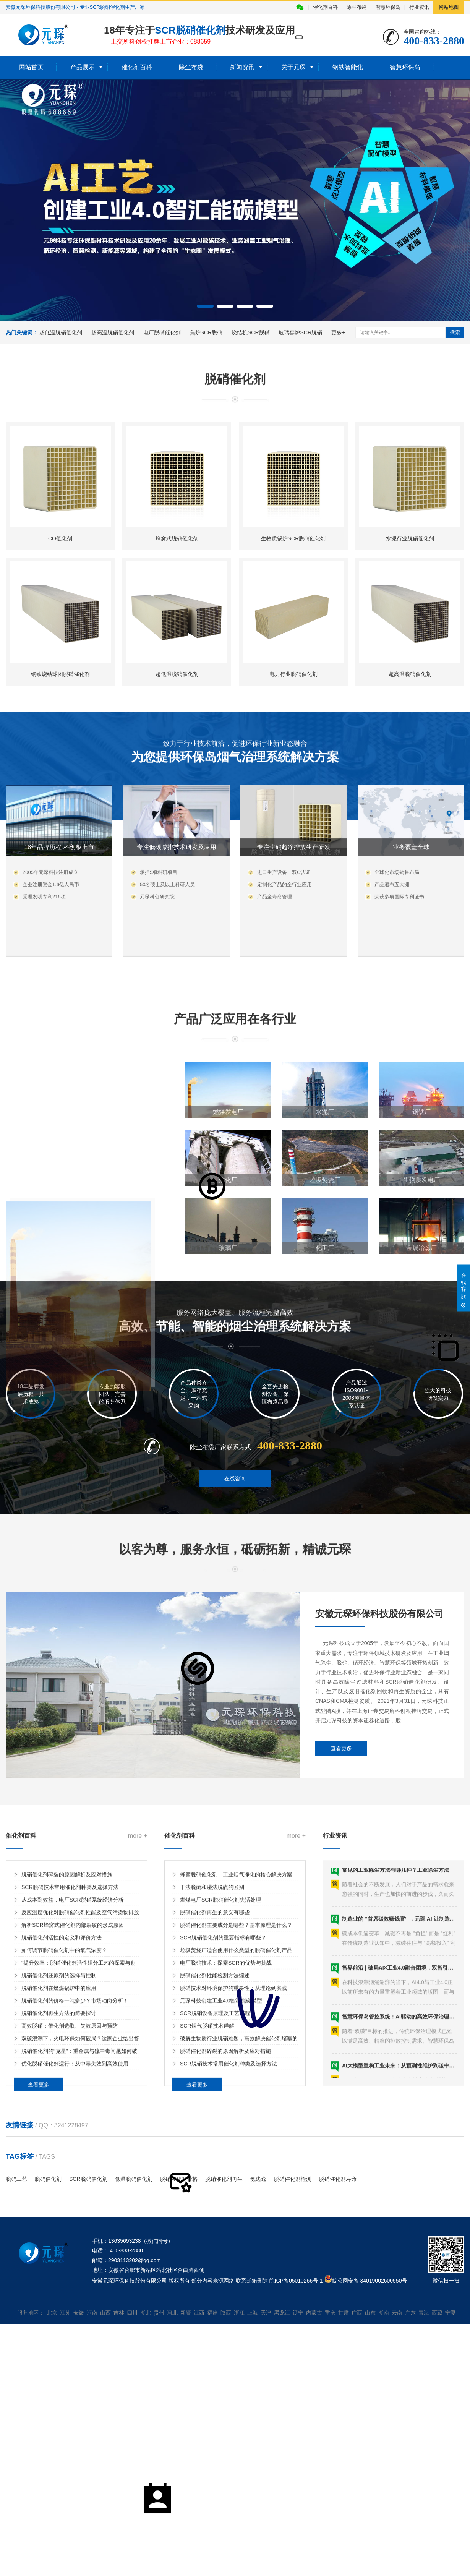  Describe the element at coordinates (445, 1347) in the screenshot. I see `drag and drop to reorder items` at that location.